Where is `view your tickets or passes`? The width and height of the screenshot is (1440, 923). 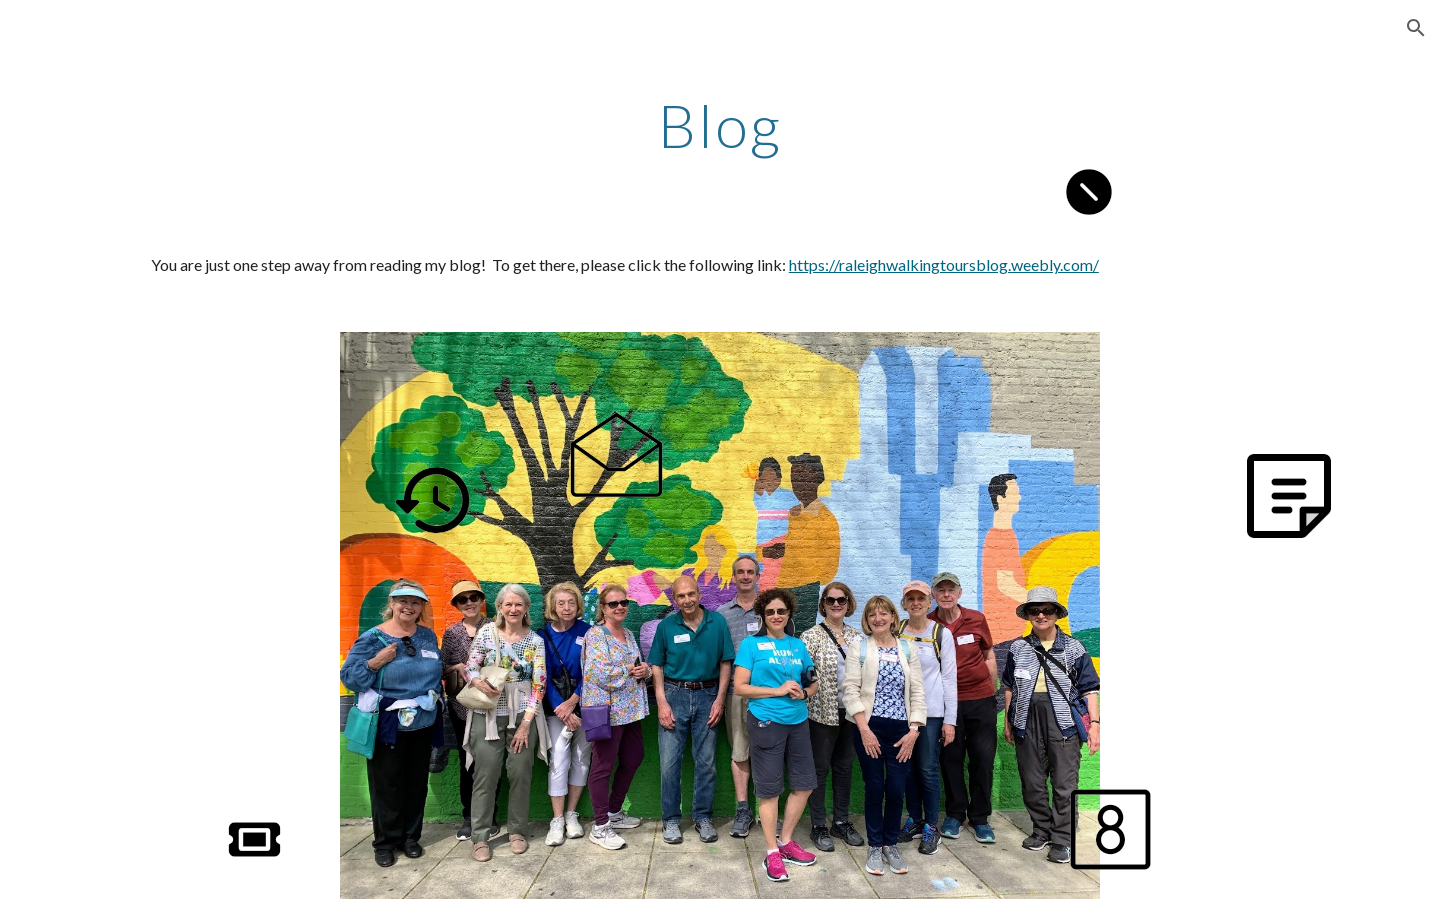
view your tickets or passes is located at coordinates (254, 839).